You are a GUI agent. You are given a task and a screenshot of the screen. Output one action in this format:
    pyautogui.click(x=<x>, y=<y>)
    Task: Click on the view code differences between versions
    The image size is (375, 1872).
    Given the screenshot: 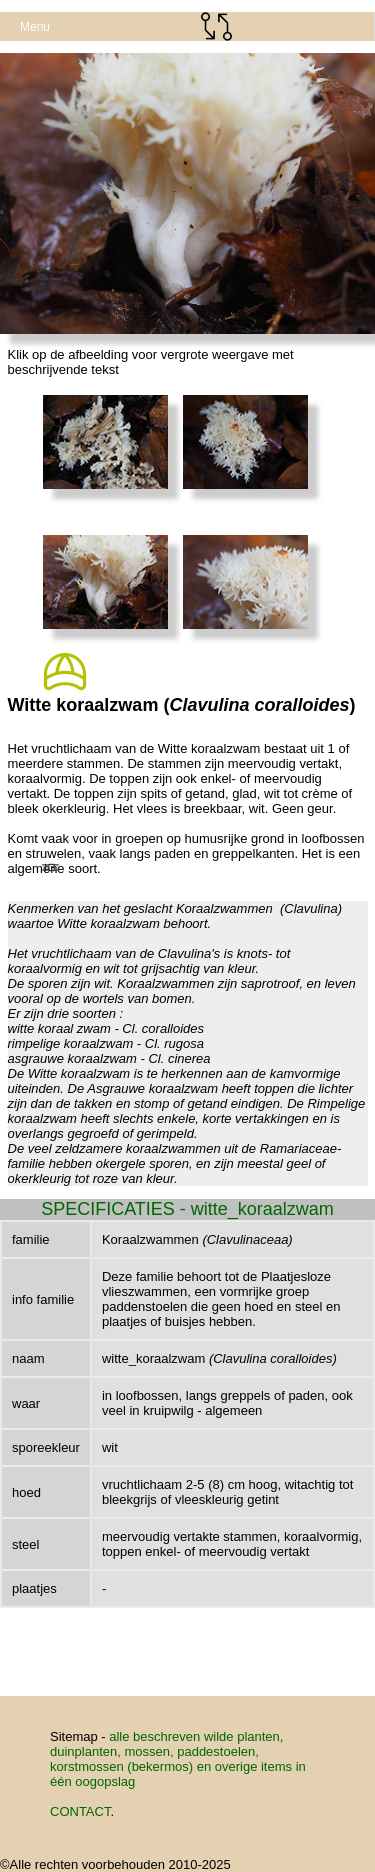 What is the action you would take?
    pyautogui.click(x=216, y=26)
    